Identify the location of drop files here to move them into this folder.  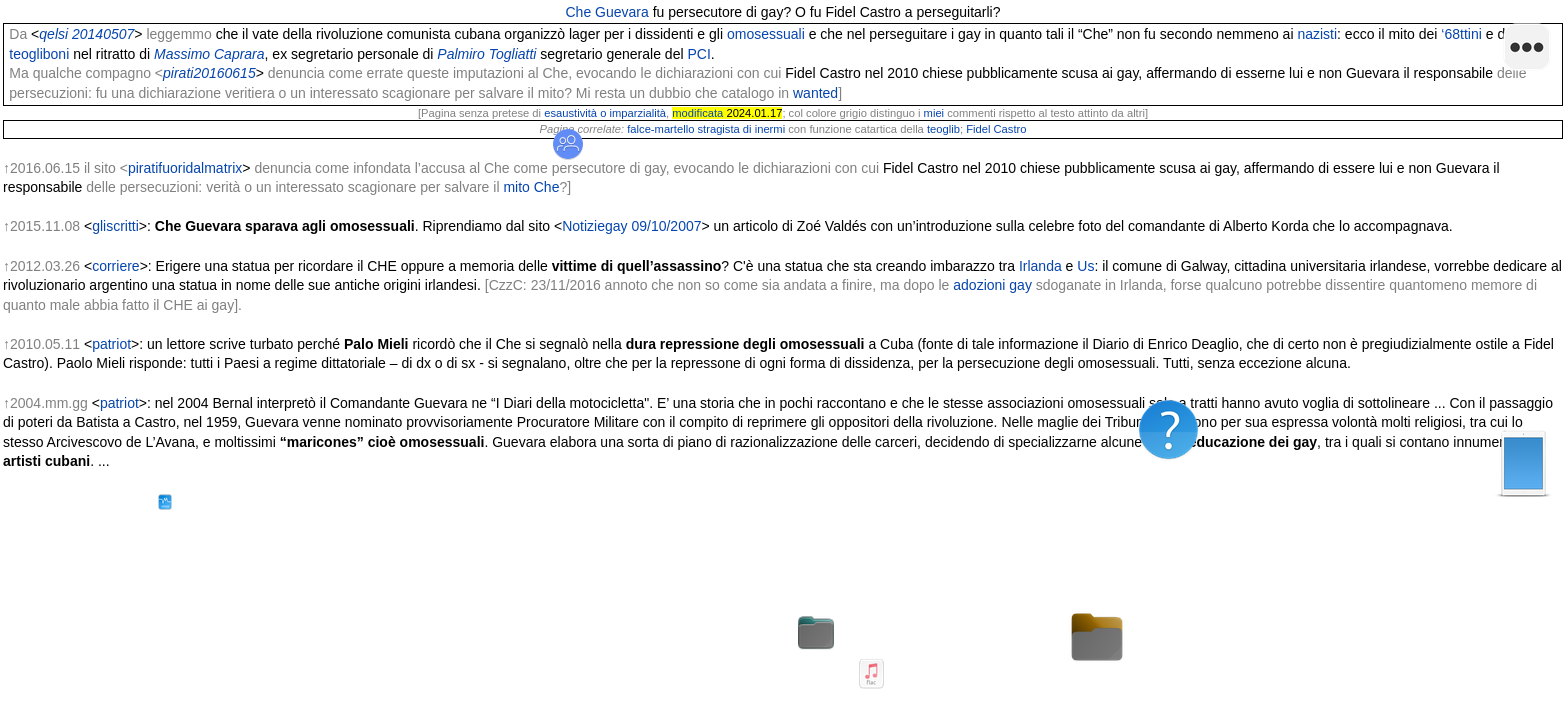
(1097, 637).